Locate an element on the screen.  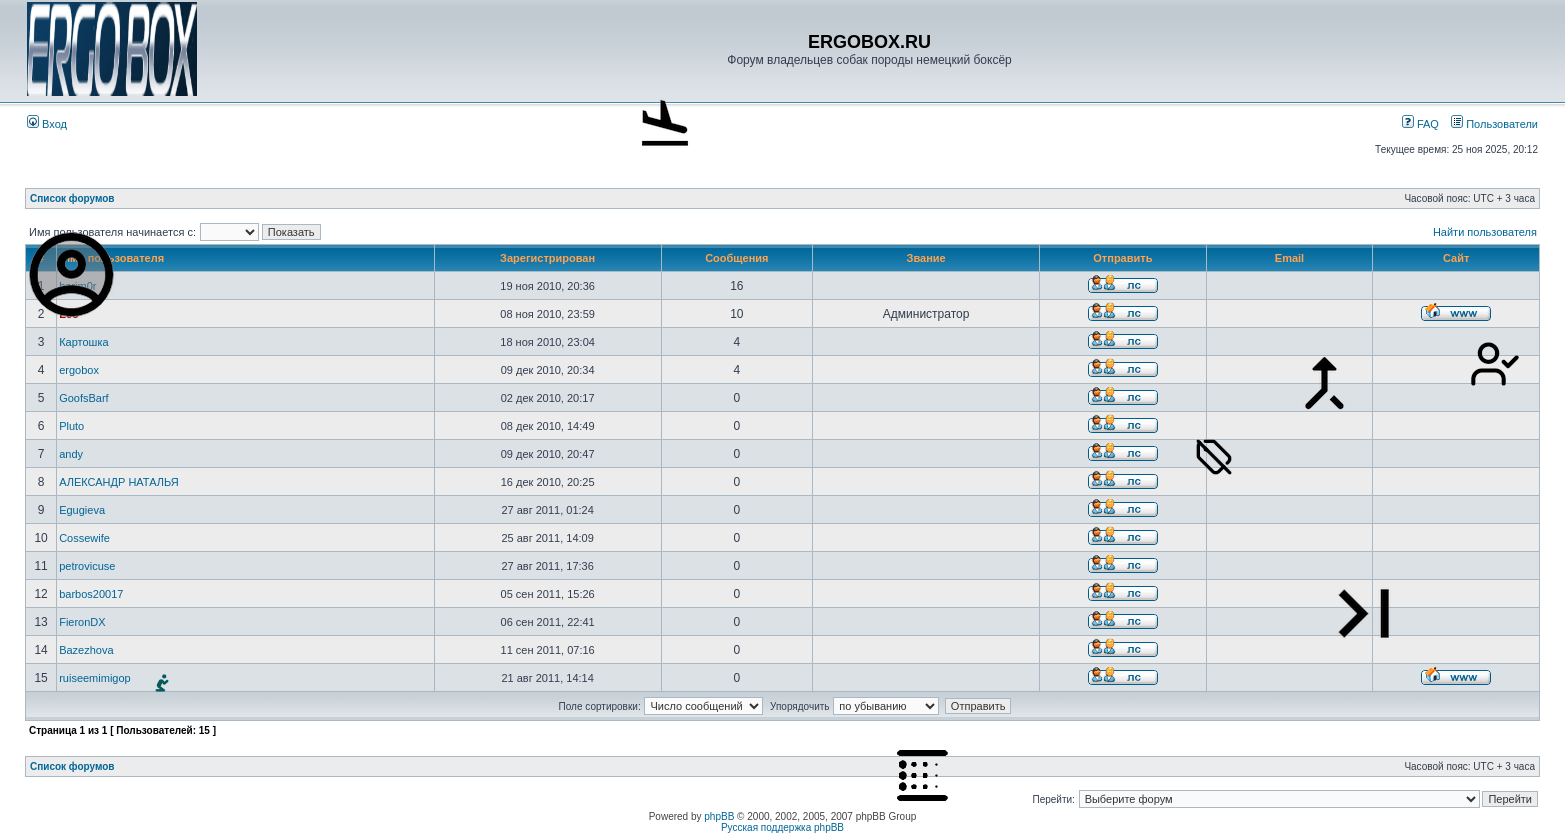
merge two active calls into a conference is located at coordinates (1324, 383).